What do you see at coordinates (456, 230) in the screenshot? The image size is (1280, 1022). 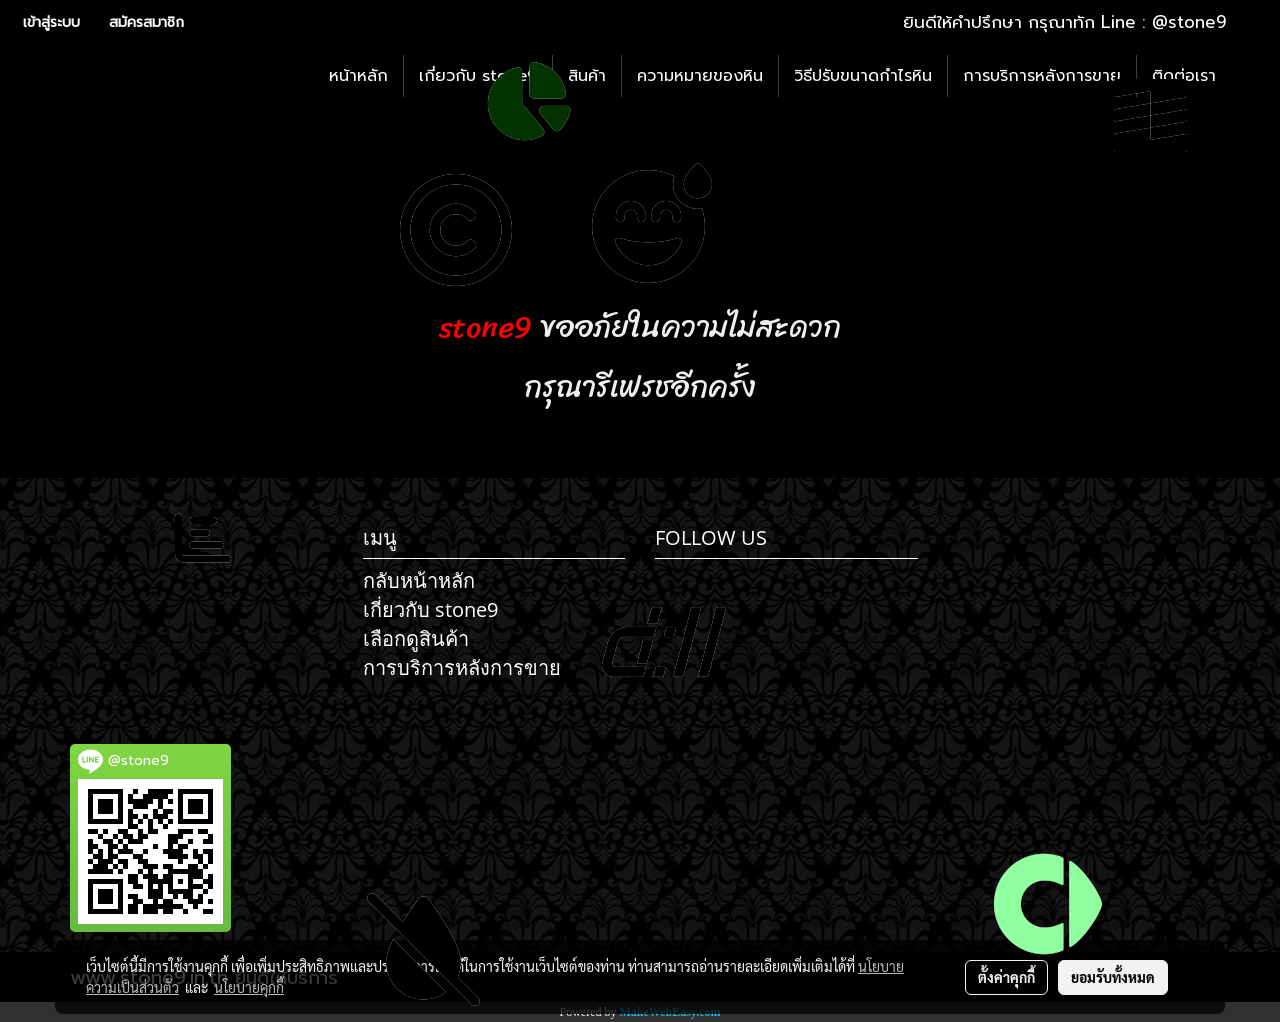 I see `indicates copyrighted content` at bounding box center [456, 230].